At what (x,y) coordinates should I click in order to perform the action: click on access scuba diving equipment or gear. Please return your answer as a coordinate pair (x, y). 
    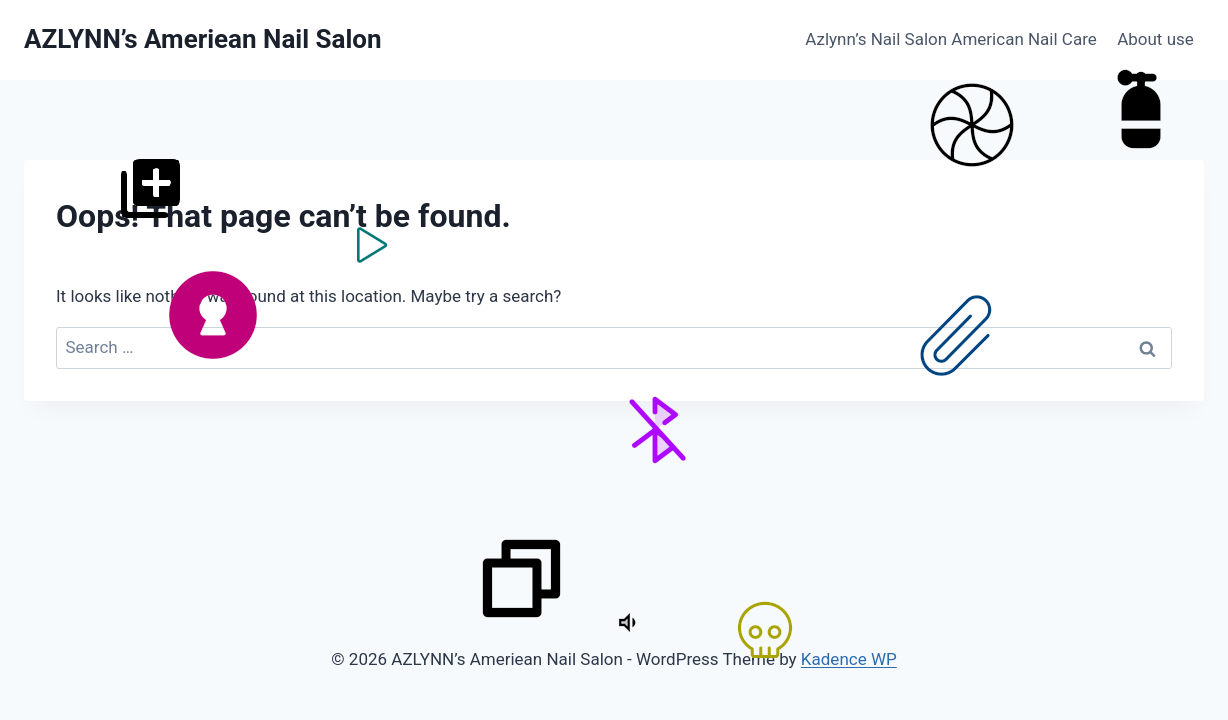
    Looking at the image, I should click on (1141, 109).